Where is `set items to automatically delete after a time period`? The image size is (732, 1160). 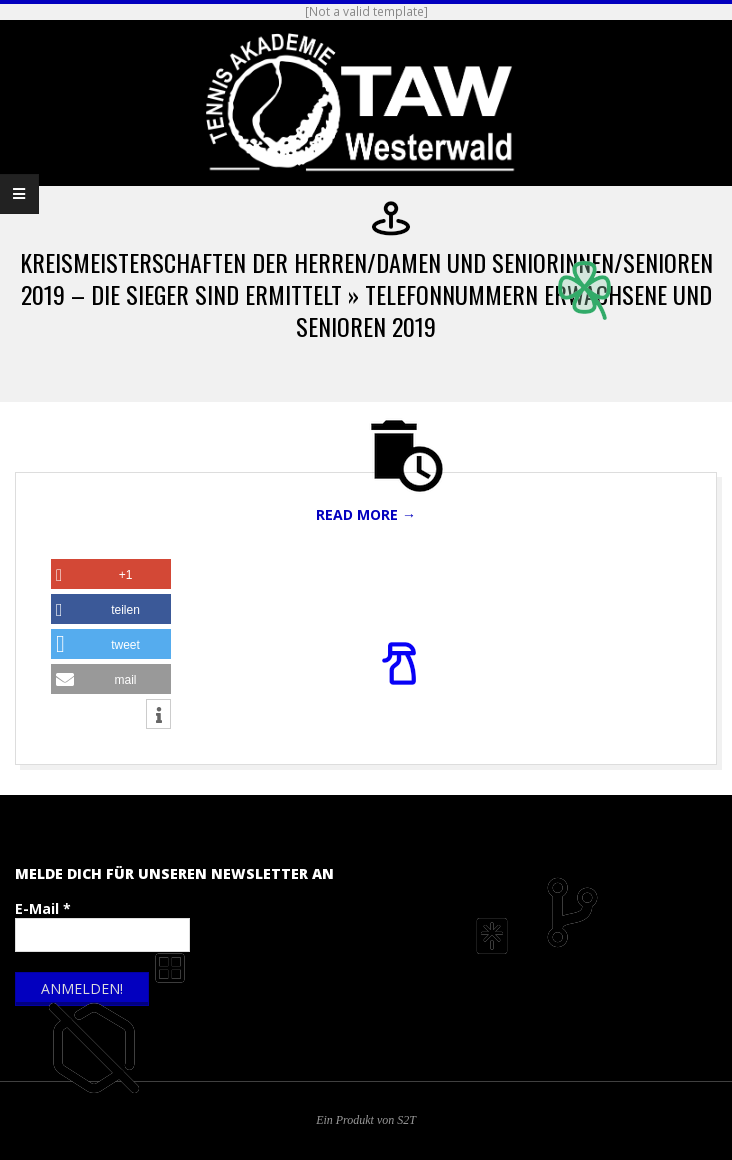
set items to automatically delete after a time period is located at coordinates (407, 456).